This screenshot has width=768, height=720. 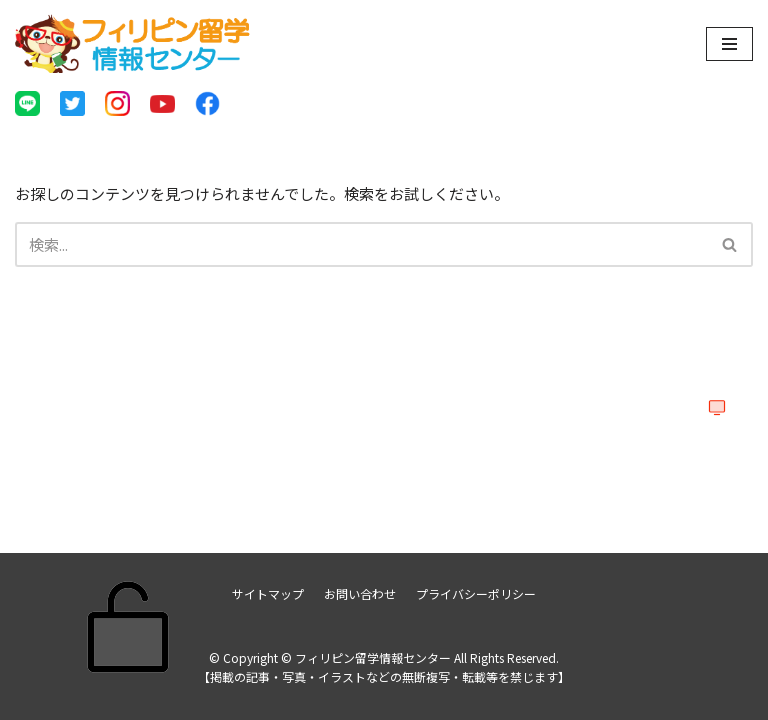 What do you see at coordinates (128, 632) in the screenshot?
I see `unlocked or unsecured state` at bounding box center [128, 632].